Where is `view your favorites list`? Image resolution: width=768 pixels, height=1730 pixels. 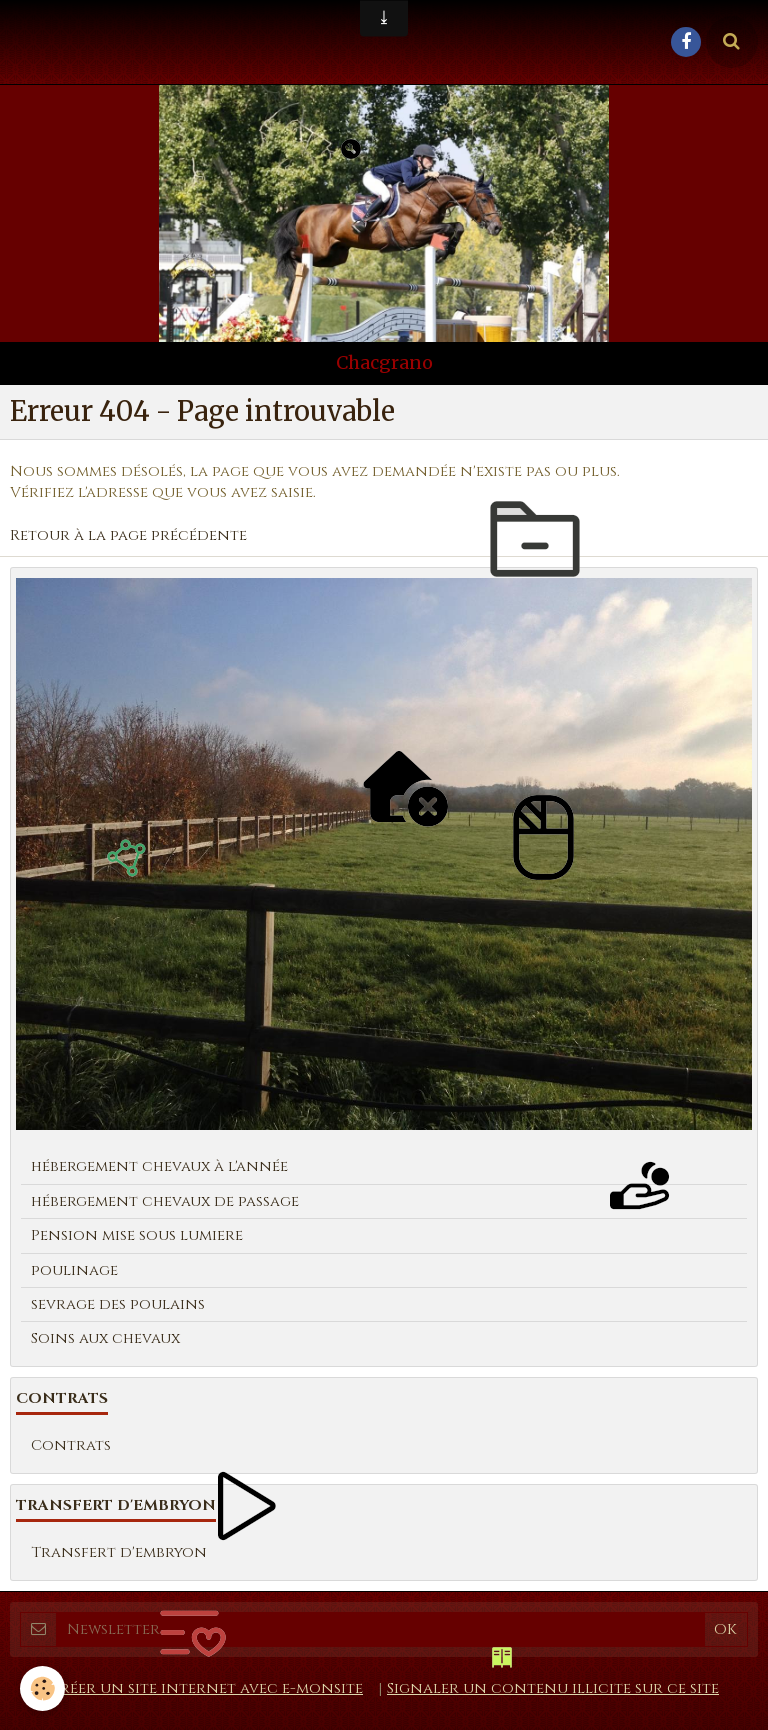
view your favorites list is located at coordinates (189, 1632).